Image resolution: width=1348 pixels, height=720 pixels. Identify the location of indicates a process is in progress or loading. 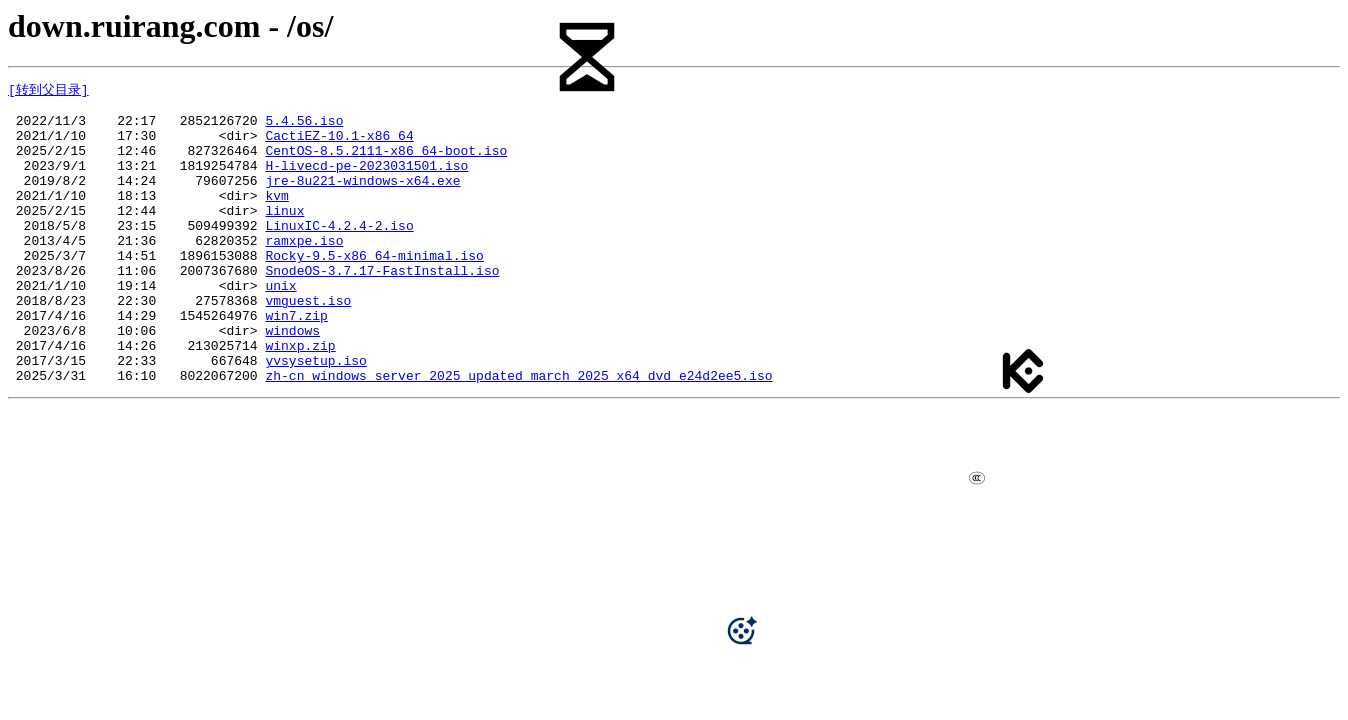
(587, 57).